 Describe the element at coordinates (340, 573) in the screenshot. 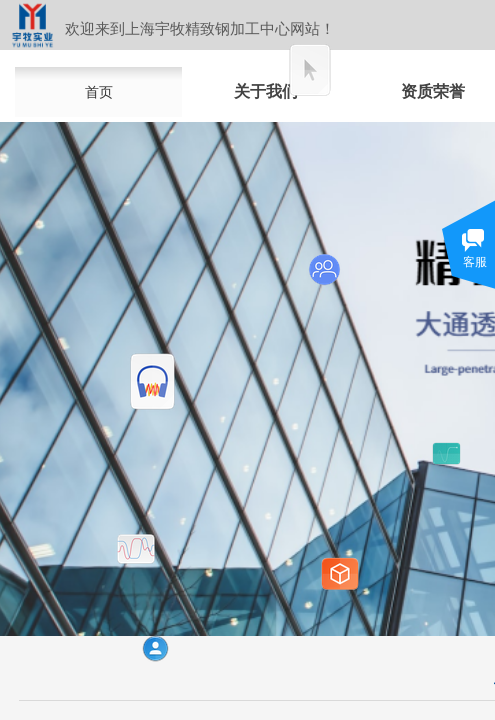

I see `open a 3D model file` at that location.